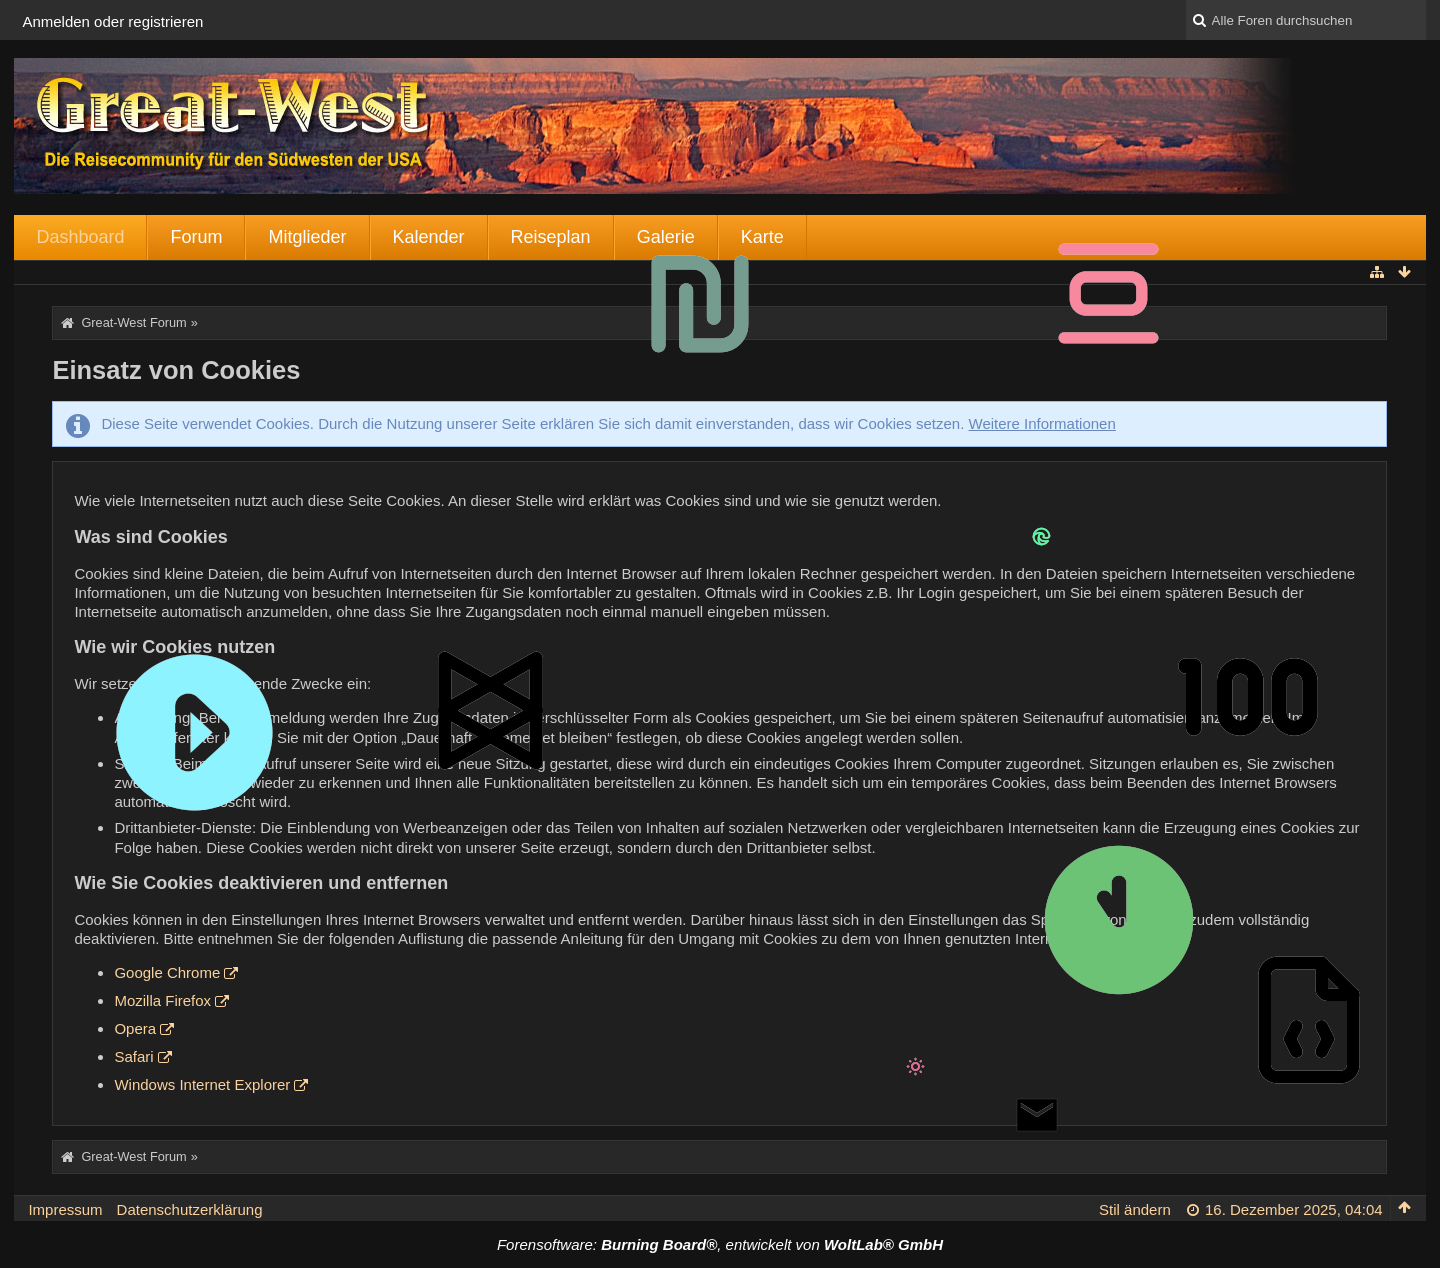 This screenshot has height=1268, width=1440. I want to click on view source code file, so click(1309, 1020).